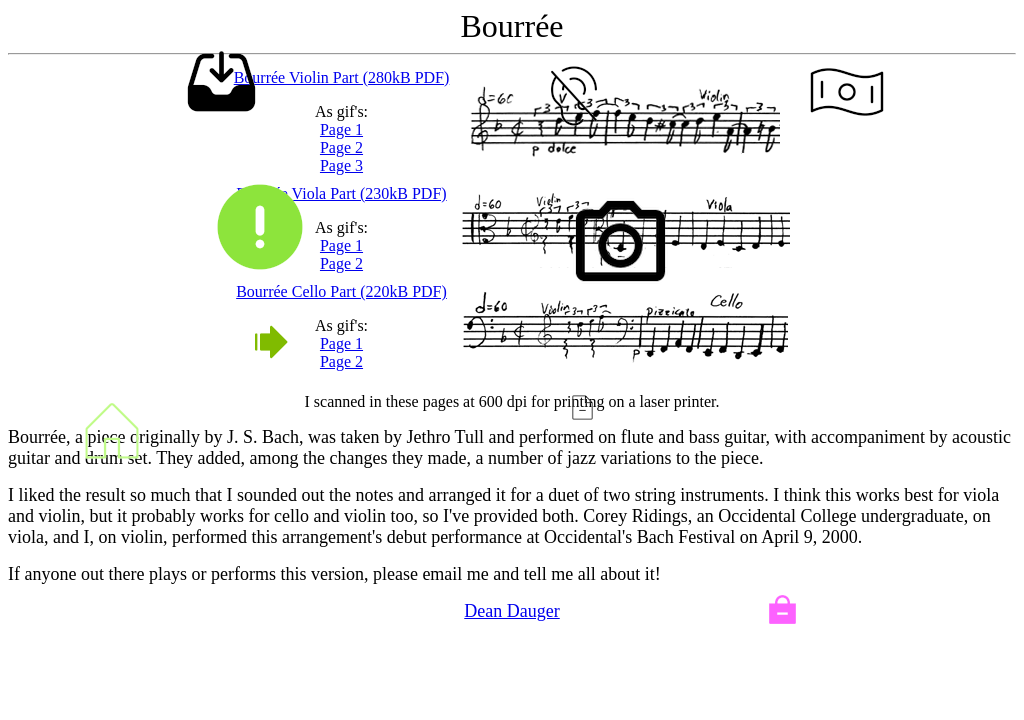 The width and height of the screenshot is (1024, 720). What do you see at coordinates (782, 609) in the screenshot?
I see `remove item from shopping bag` at bounding box center [782, 609].